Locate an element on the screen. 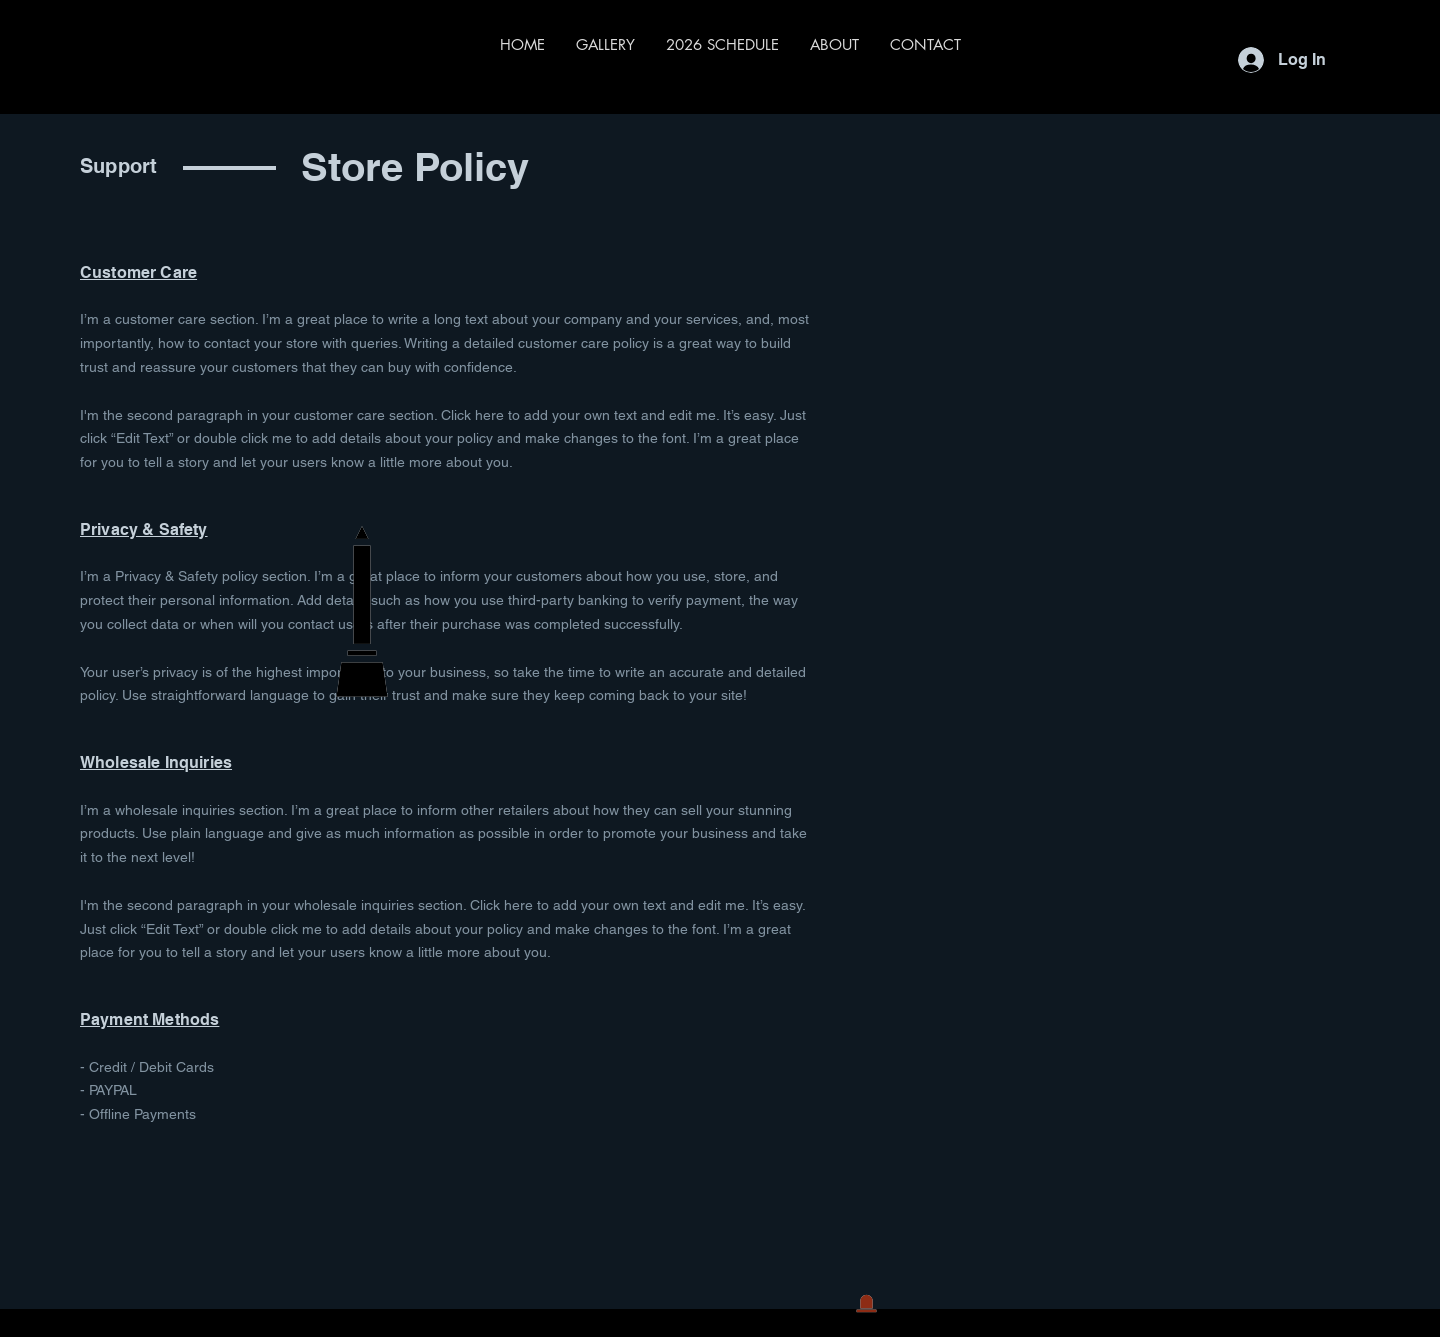  indicates a monument or landmark location is located at coordinates (362, 612).